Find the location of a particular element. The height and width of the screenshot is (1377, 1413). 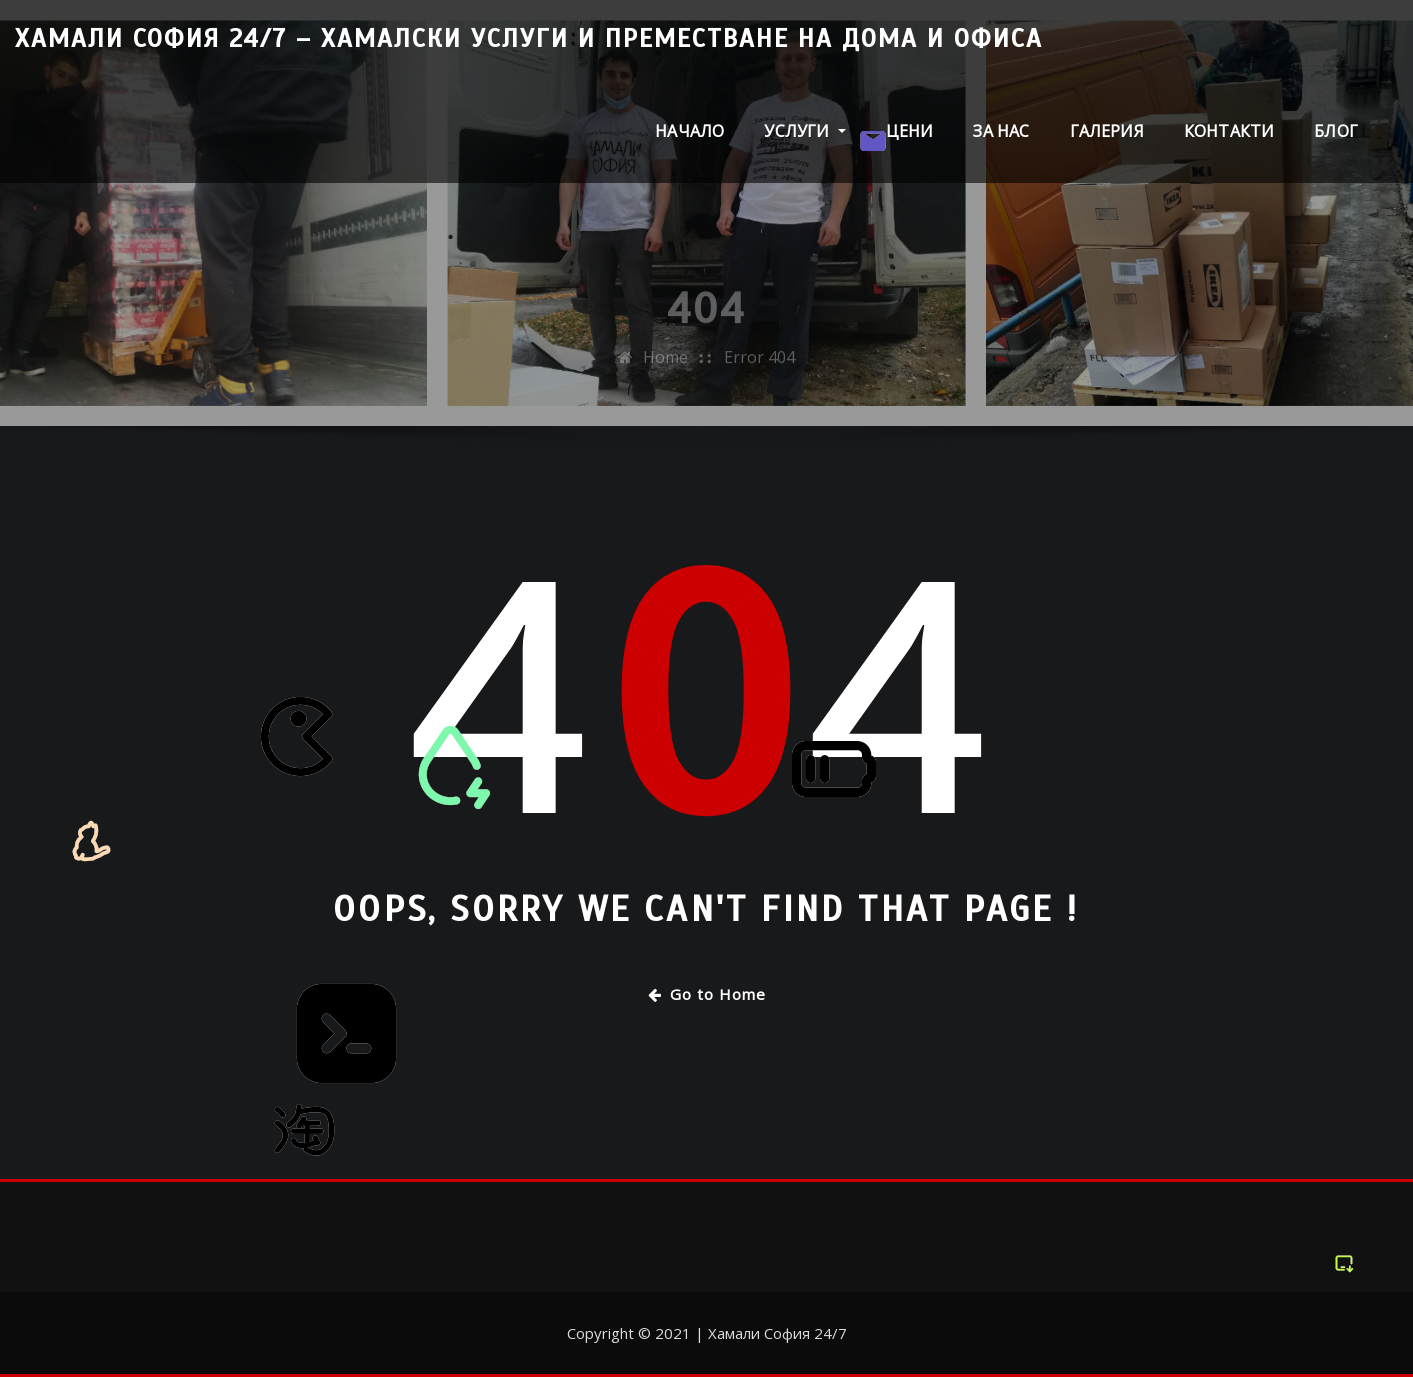

open your email inbox is located at coordinates (873, 141).